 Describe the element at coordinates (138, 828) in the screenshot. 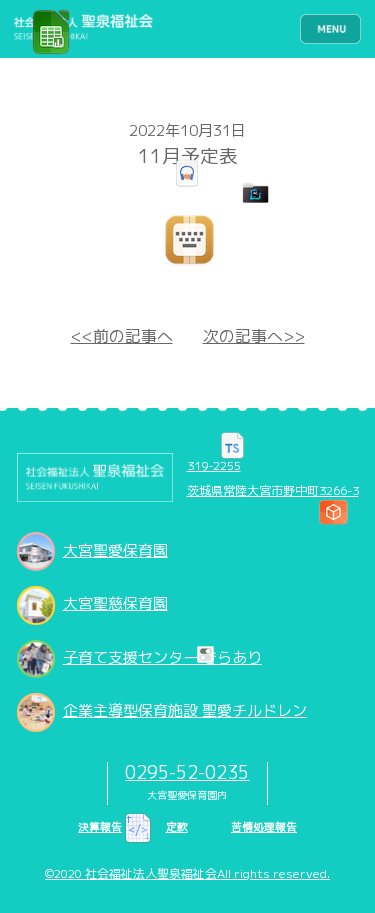

I see `an html template file` at that location.